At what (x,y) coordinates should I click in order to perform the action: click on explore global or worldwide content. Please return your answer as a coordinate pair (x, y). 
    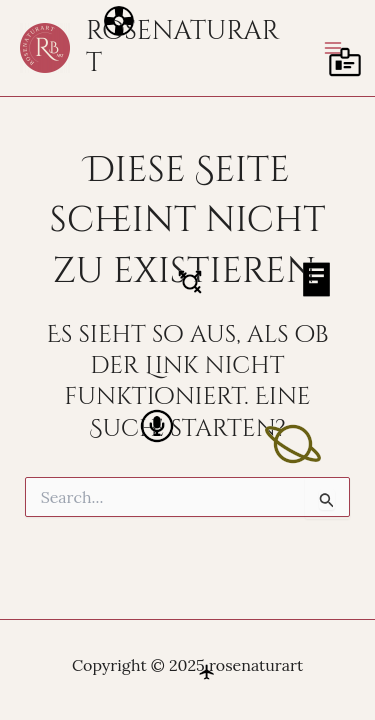
    Looking at the image, I should click on (293, 444).